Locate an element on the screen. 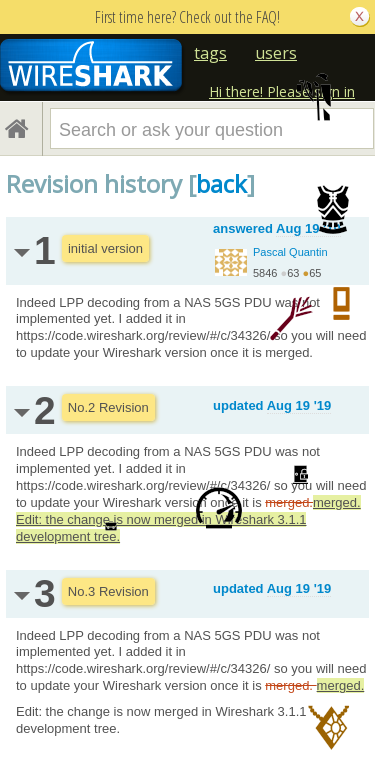 This screenshot has height=782, width=375. the hermit tarot card icon is located at coordinates (316, 97).